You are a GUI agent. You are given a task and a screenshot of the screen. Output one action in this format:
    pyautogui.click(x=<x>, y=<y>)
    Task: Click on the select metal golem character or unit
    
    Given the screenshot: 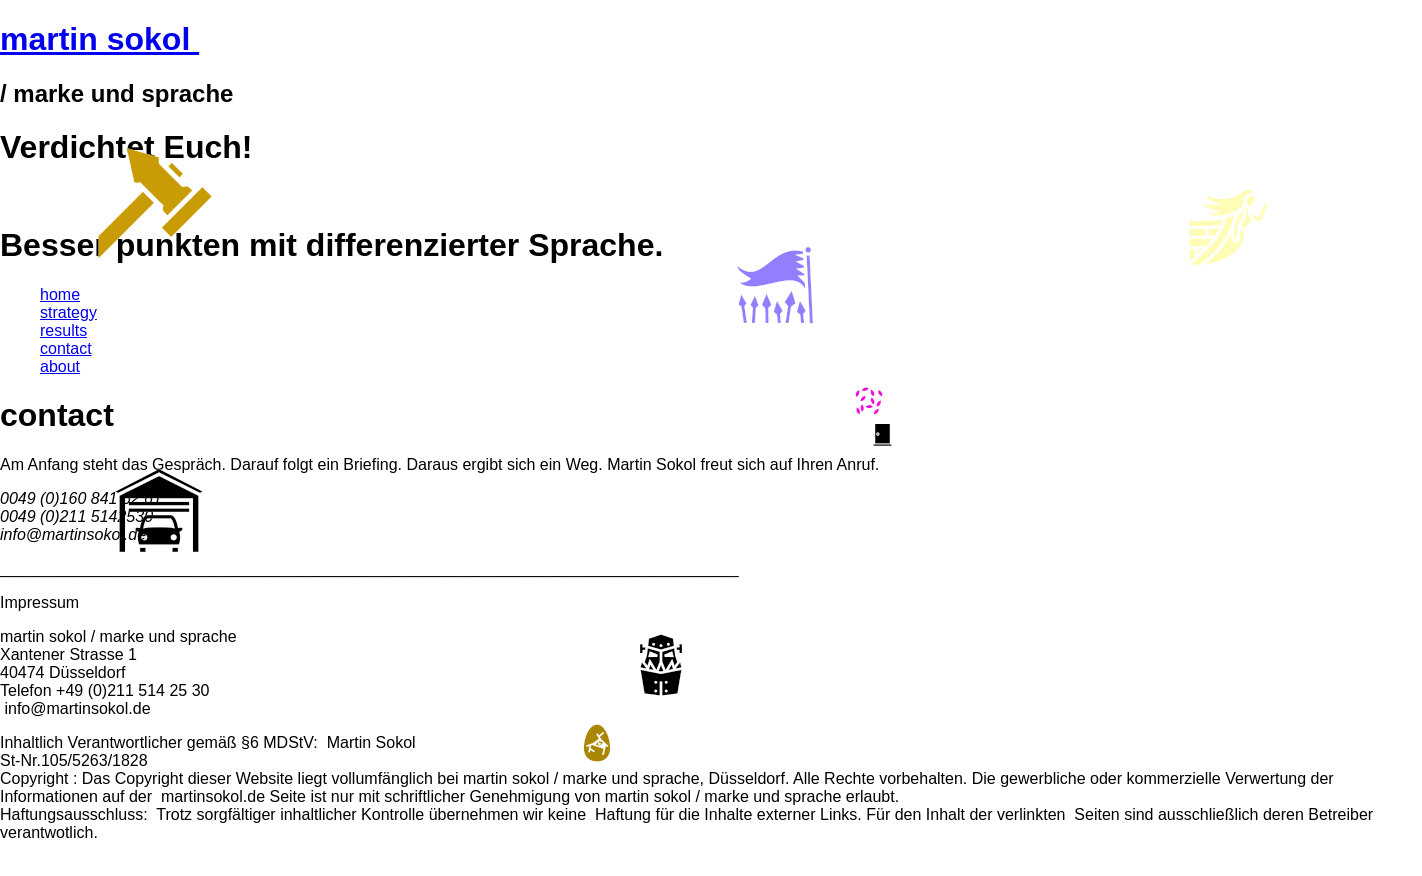 What is the action you would take?
    pyautogui.click(x=661, y=665)
    